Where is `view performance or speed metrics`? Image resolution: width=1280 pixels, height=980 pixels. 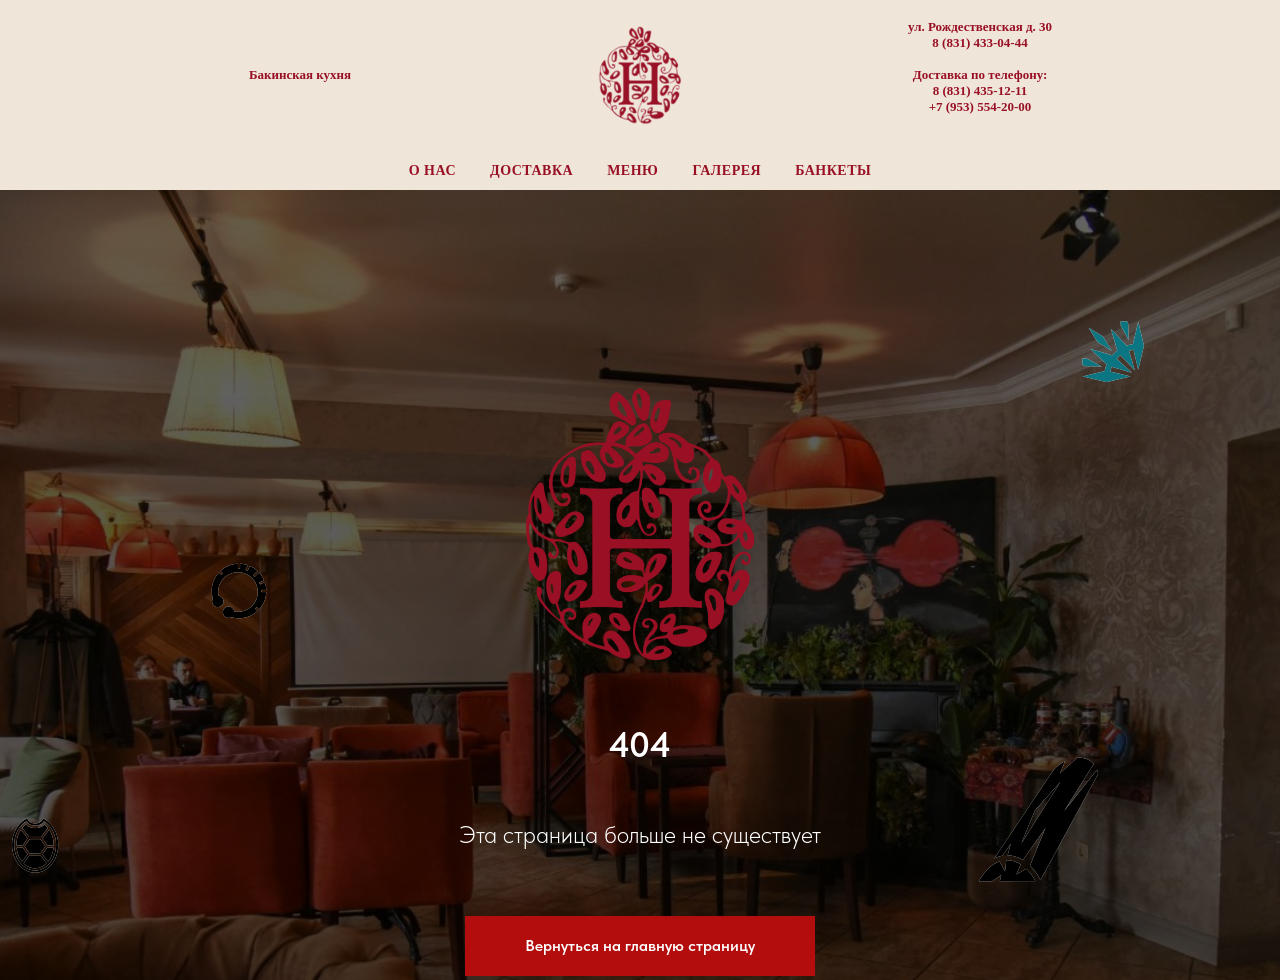
view performance or speed metrics is located at coordinates (239, 591).